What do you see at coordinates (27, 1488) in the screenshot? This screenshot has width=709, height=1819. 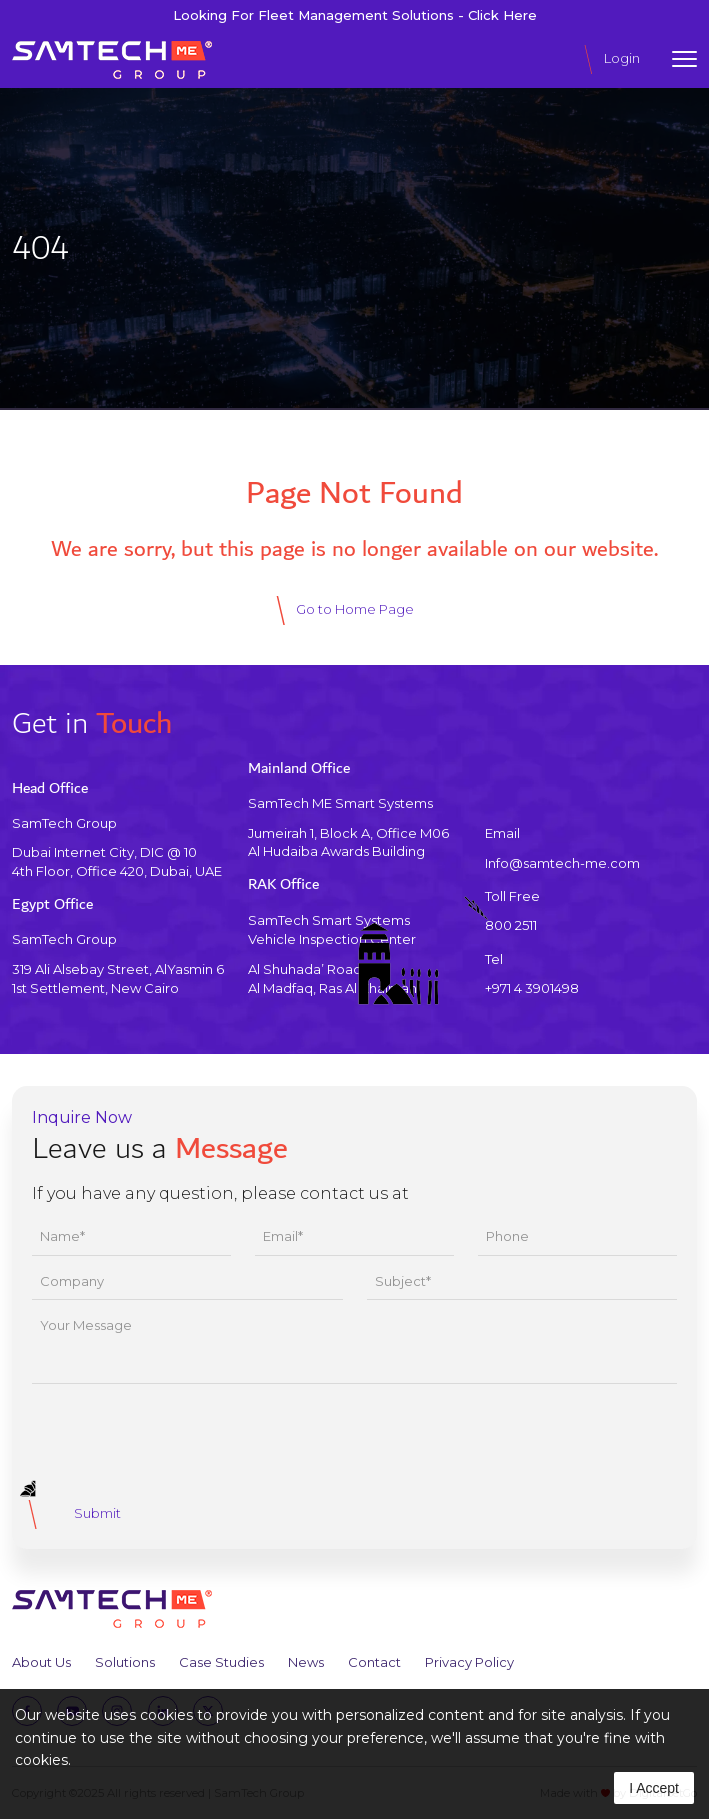 I see `select armor or scale pattern for character customization` at bounding box center [27, 1488].